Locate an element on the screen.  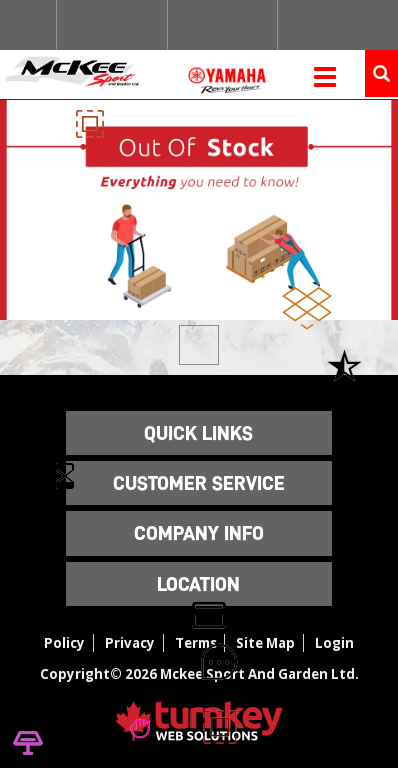
indicates time is running low is located at coordinates (65, 476).